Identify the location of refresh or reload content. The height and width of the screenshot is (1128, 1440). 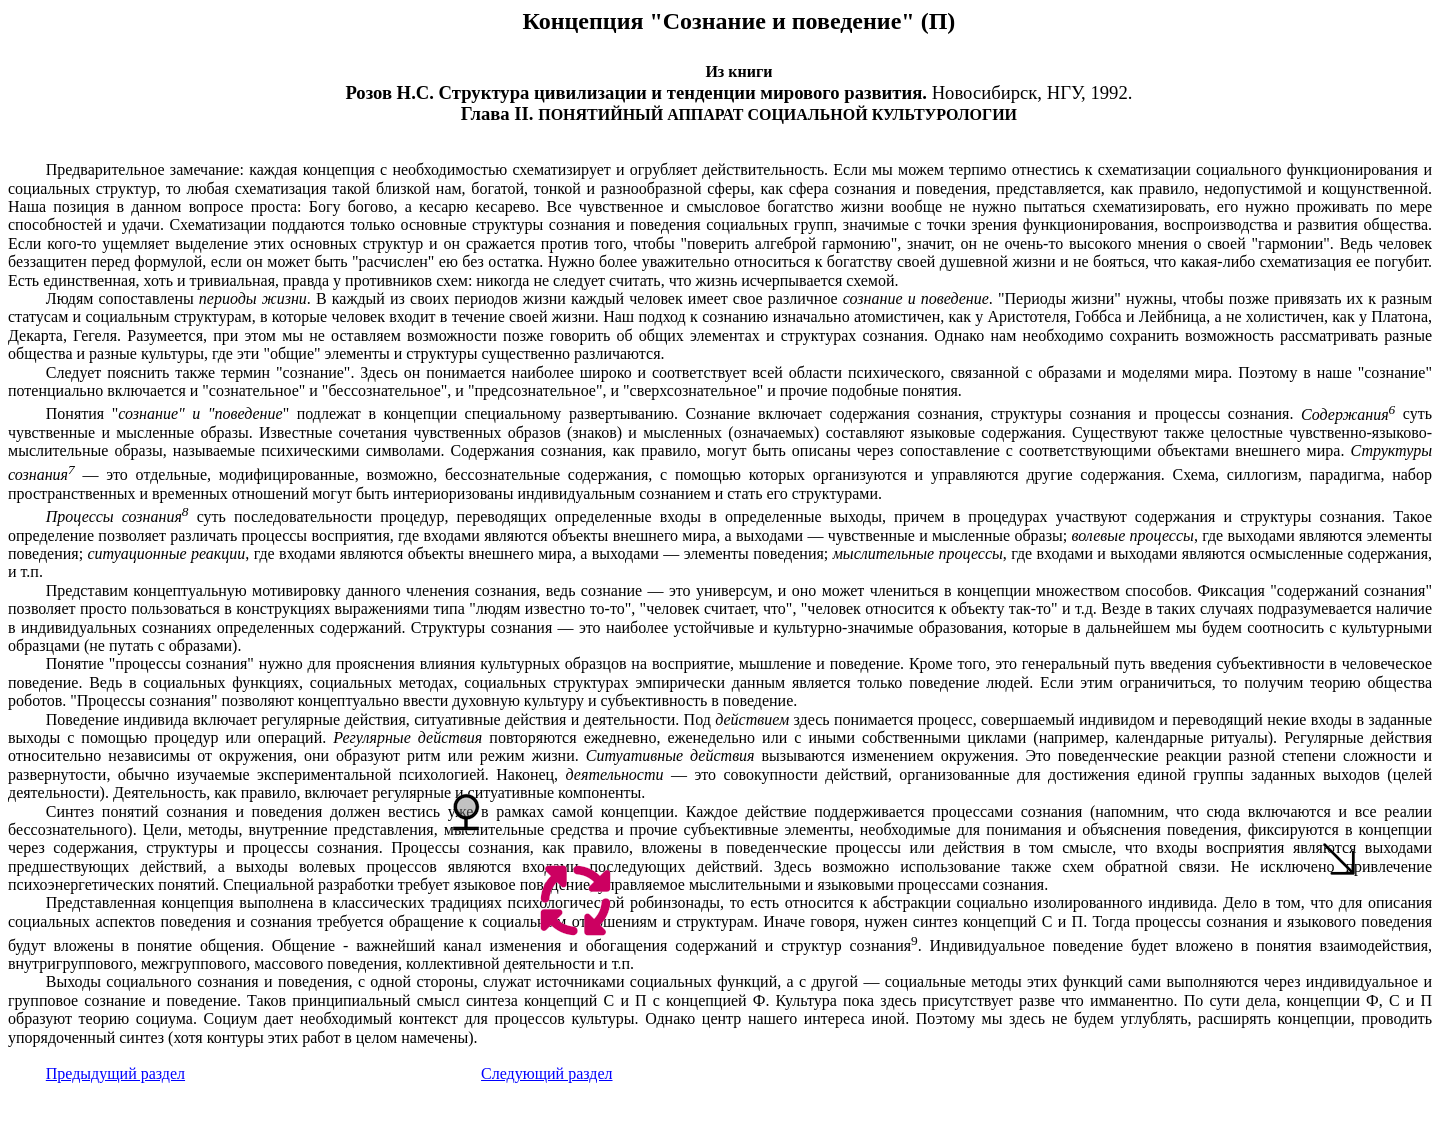
(575, 900).